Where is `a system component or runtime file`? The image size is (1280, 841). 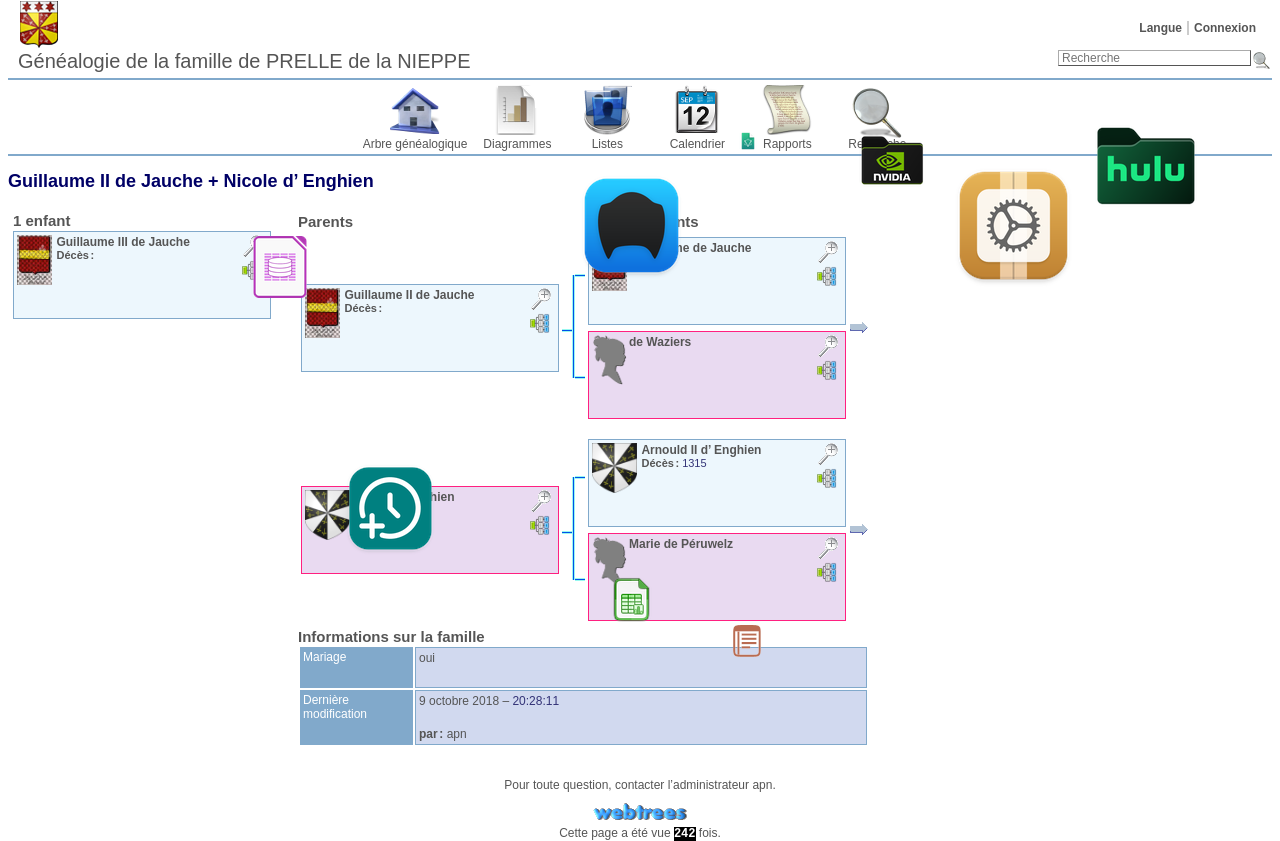
a system component or runtime file is located at coordinates (1013, 227).